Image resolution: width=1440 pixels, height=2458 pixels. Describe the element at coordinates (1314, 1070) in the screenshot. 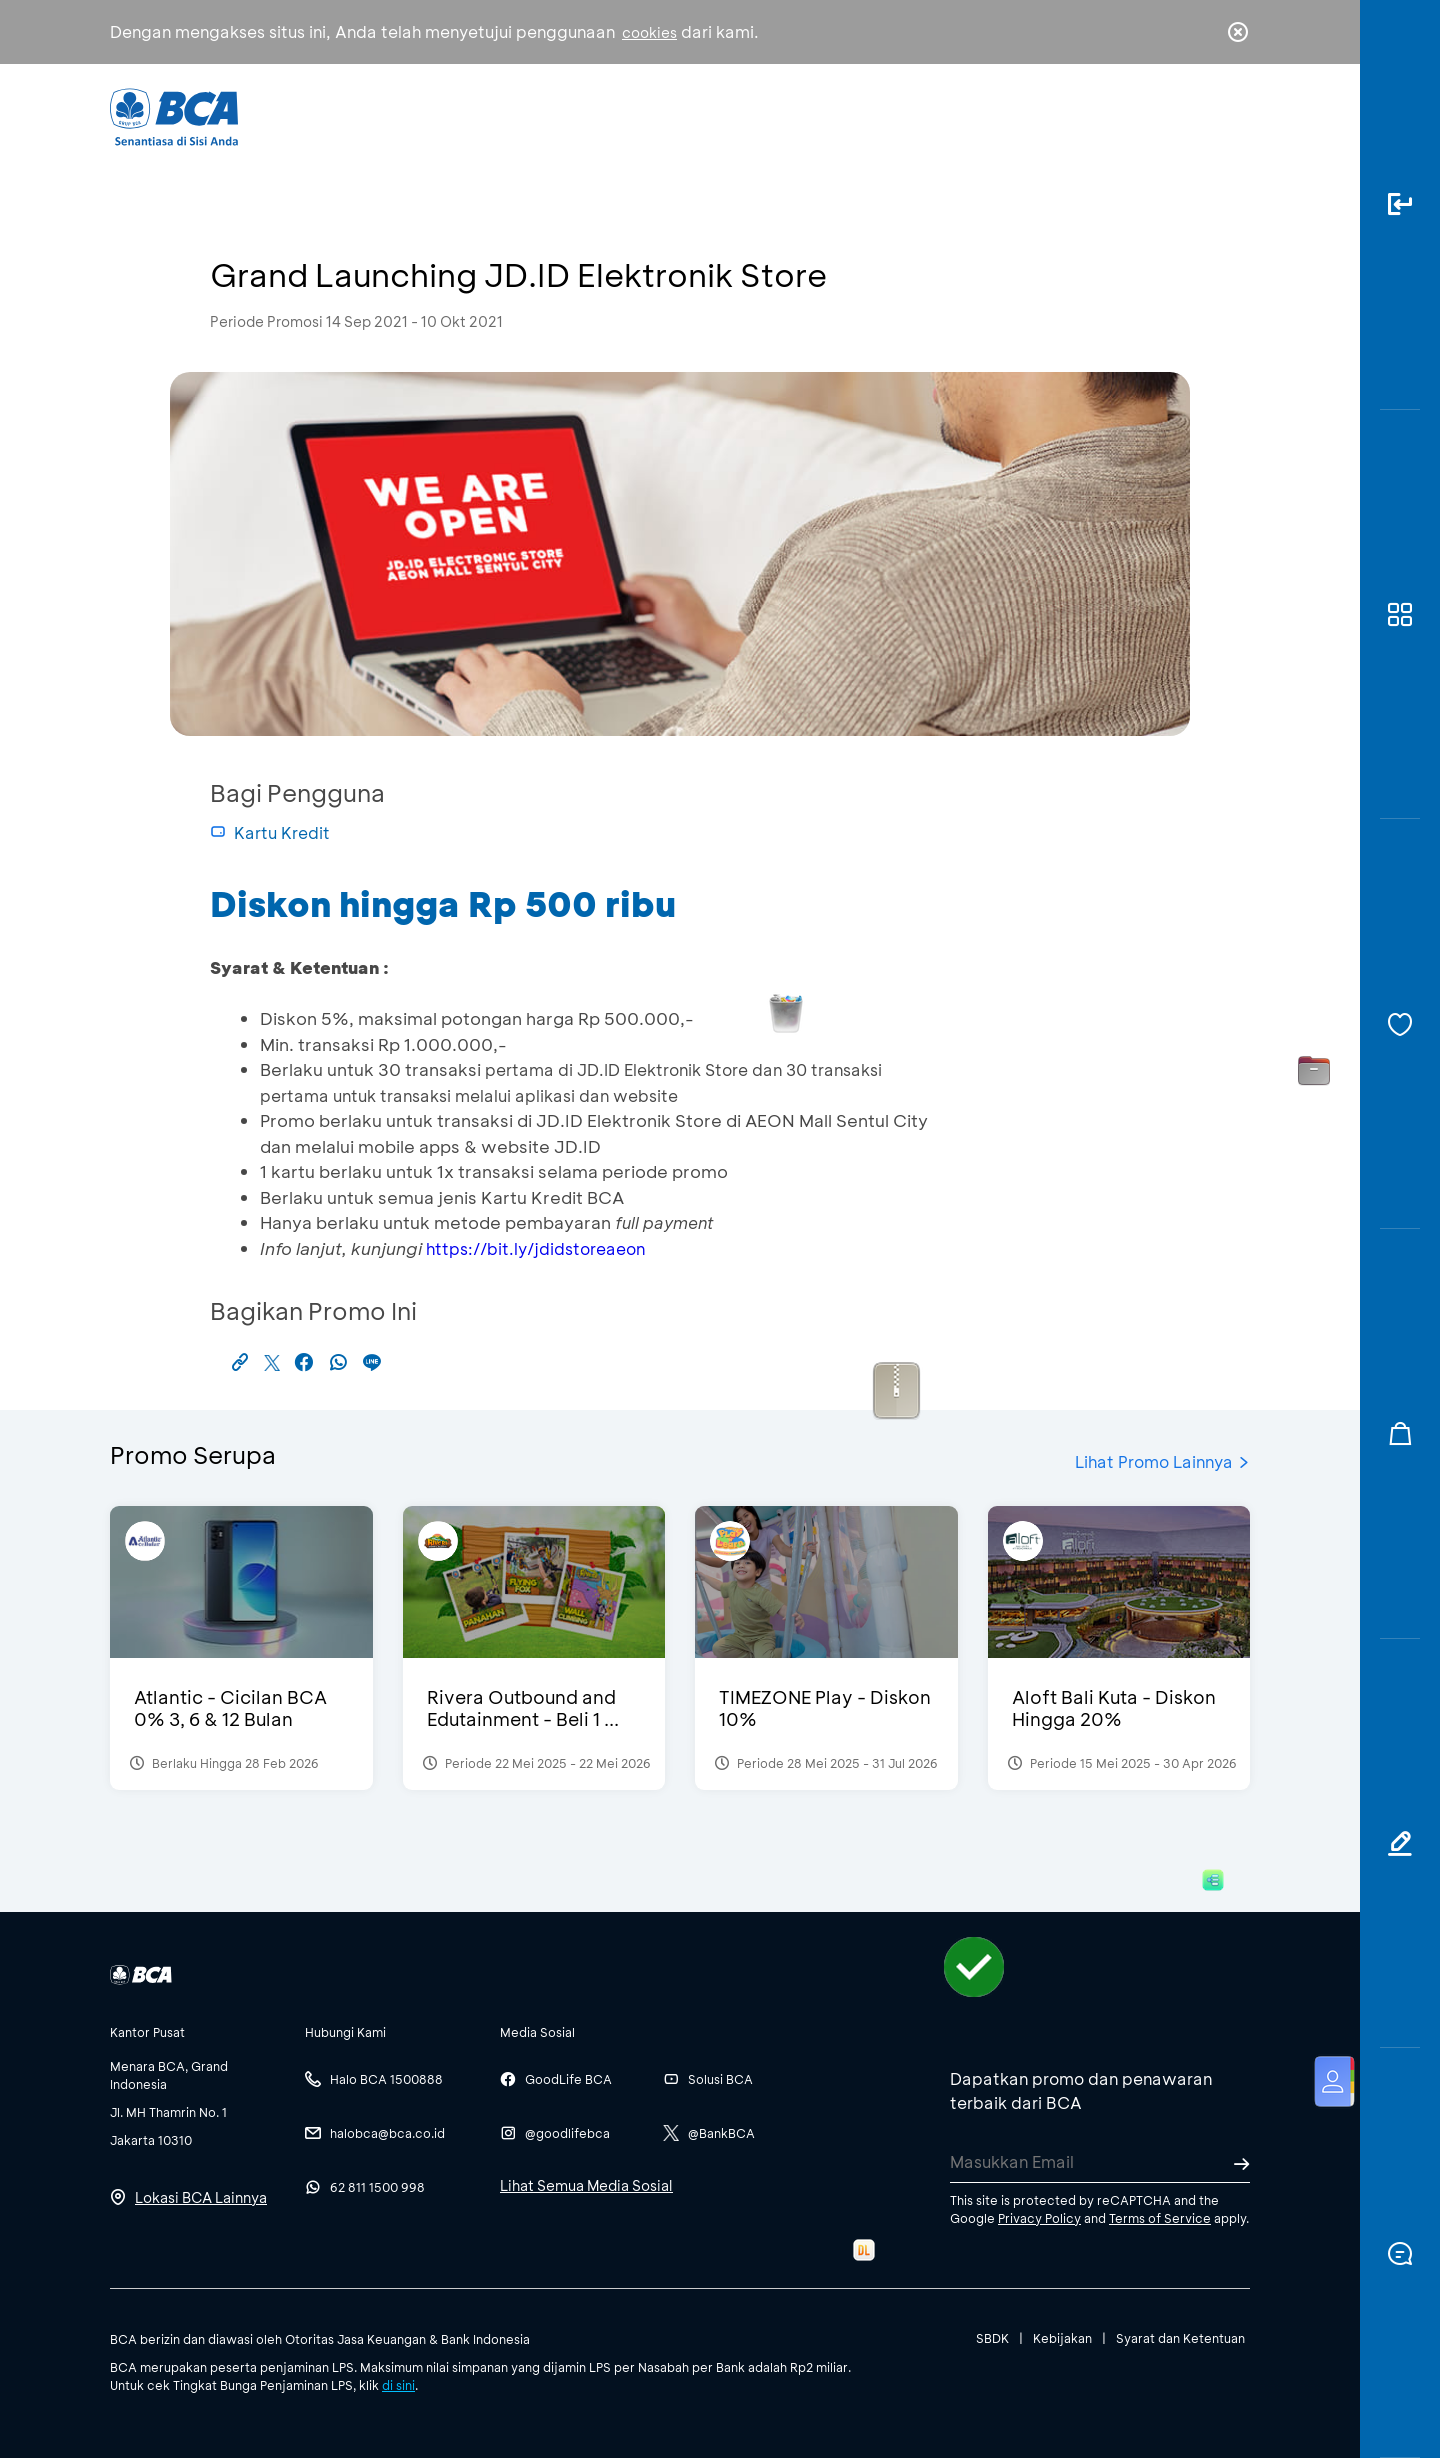

I see `open the file manager application` at that location.